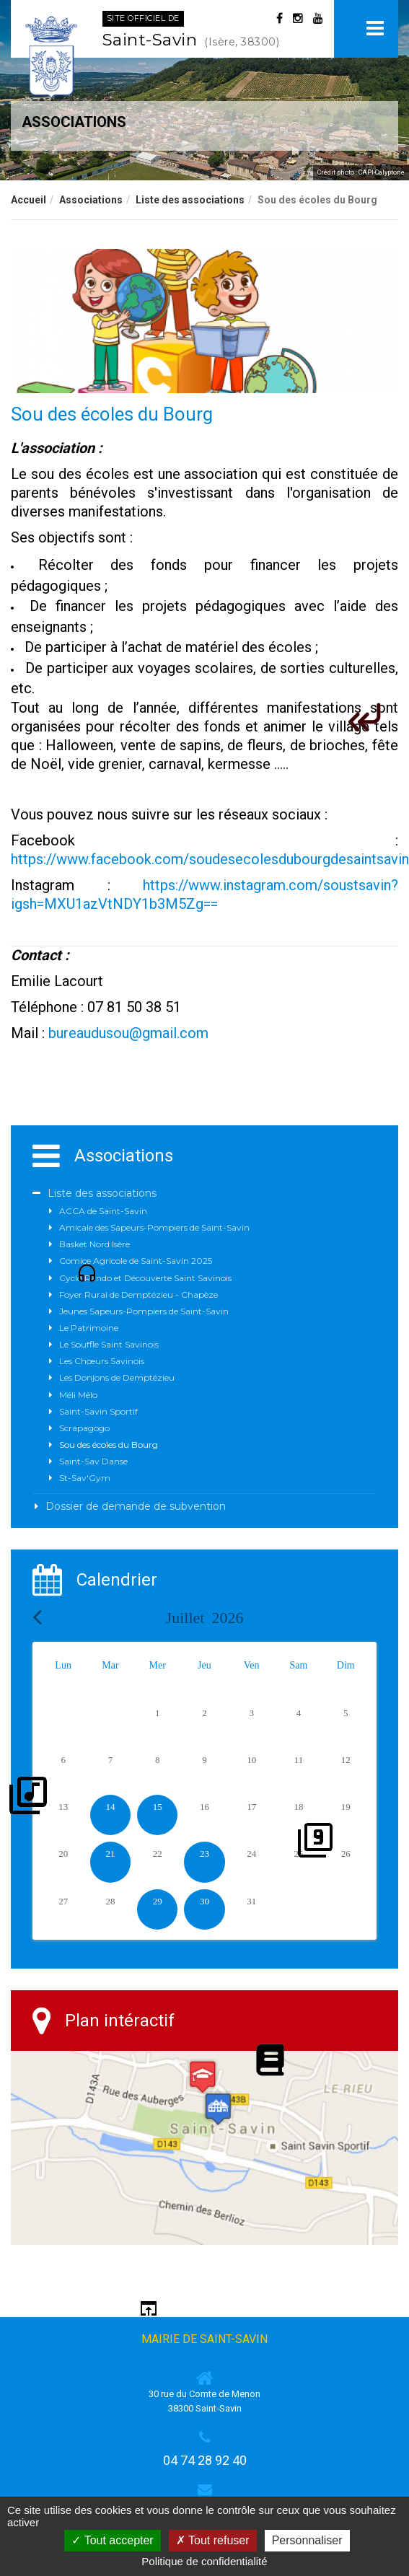 Image resolution: width=409 pixels, height=2576 pixels. What do you see at coordinates (365, 718) in the screenshot?
I see `reply all to a message or email` at bounding box center [365, 718].